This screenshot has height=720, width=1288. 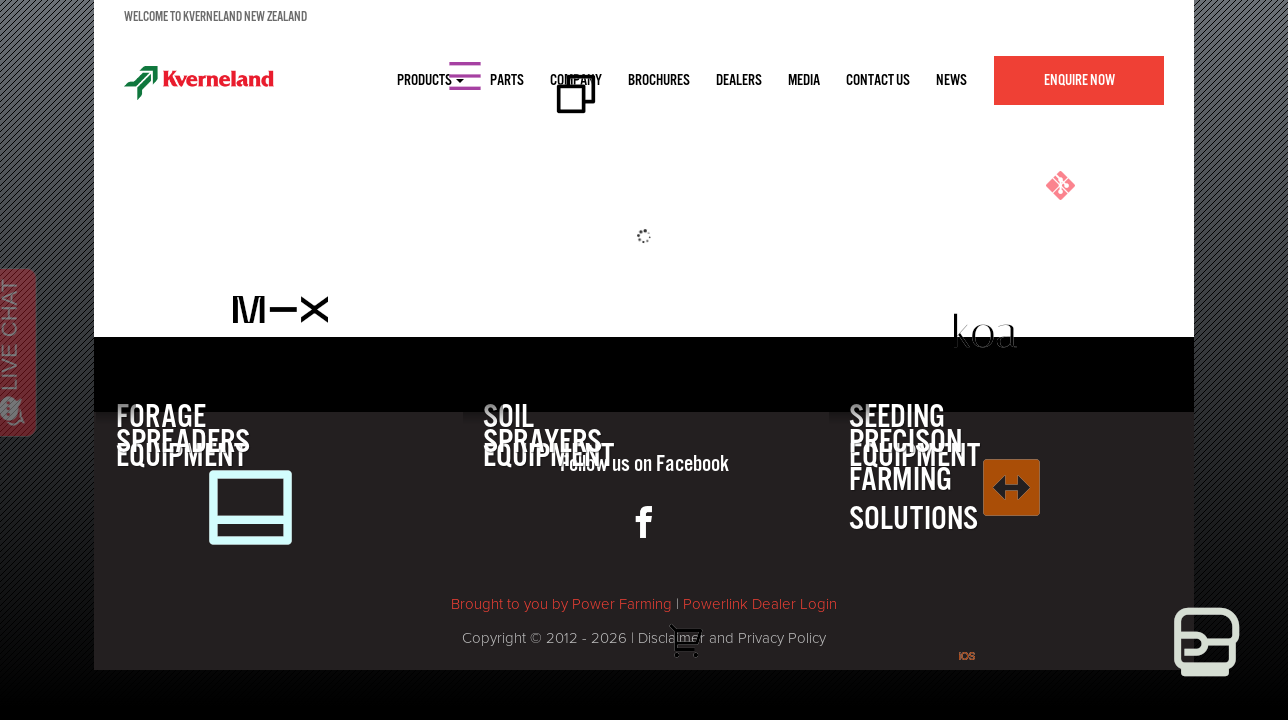 I want to click on open git for windows application, so click(x=1060, y=185).